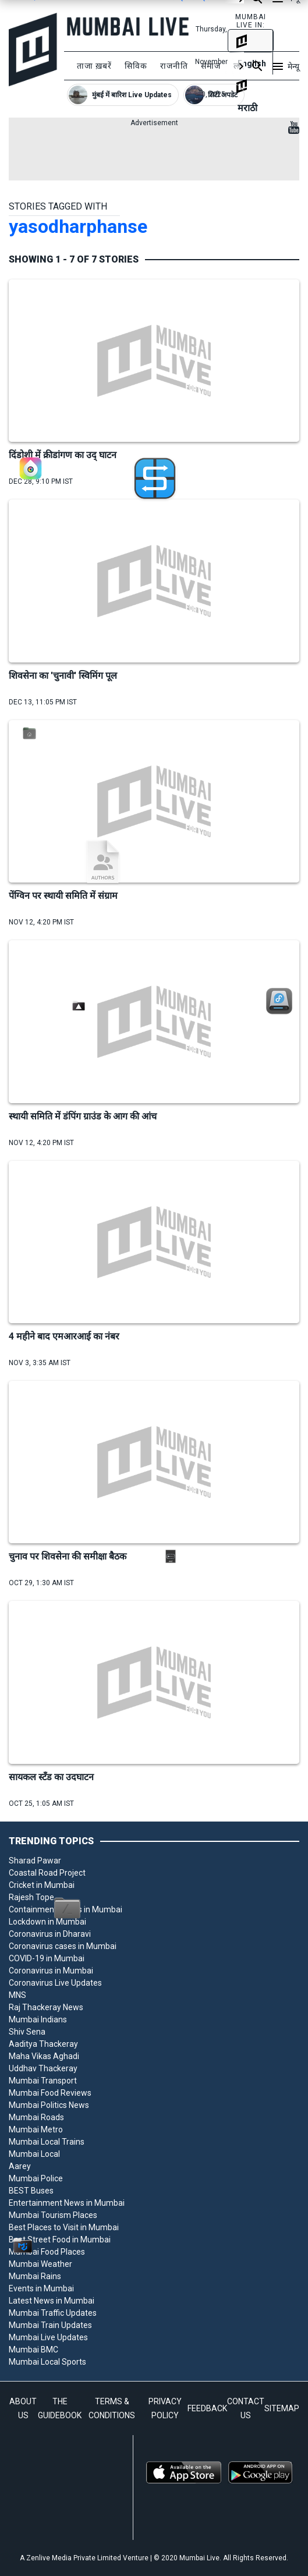 This screenshot has height=2576, width=308. Describe the element at coordinates (30, 468) in the screenshot. I see `open color preferences settings` at that location.